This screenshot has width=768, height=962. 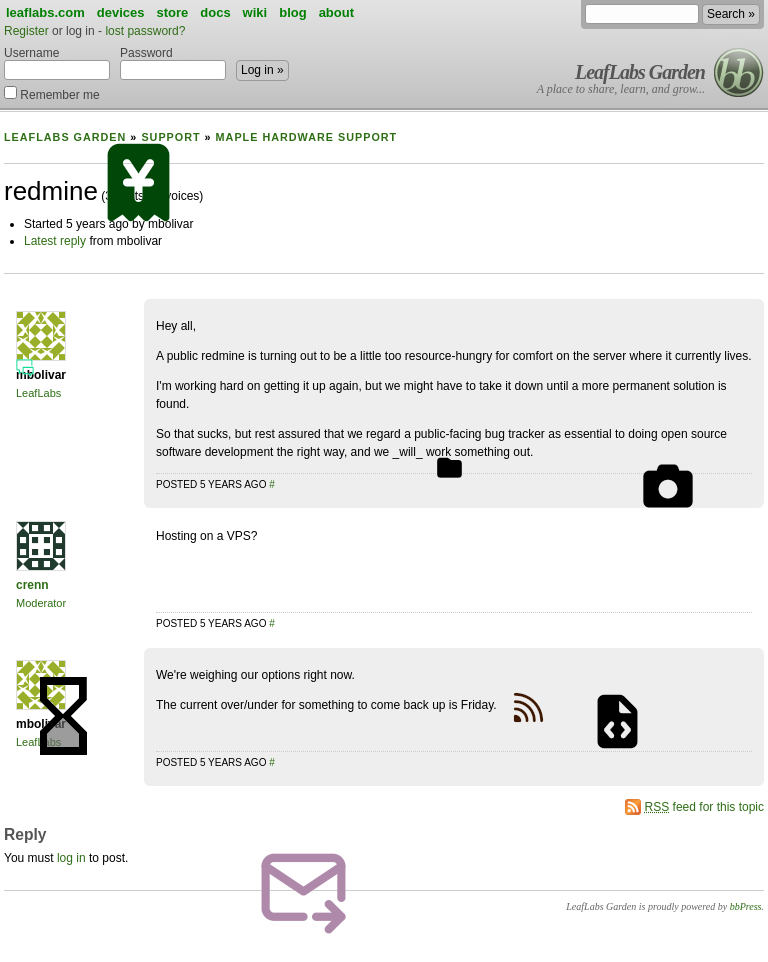 What do you see at coordinates (668, 486) in the screenshot?
I see `take a photo` at bounding box center [668, 486].